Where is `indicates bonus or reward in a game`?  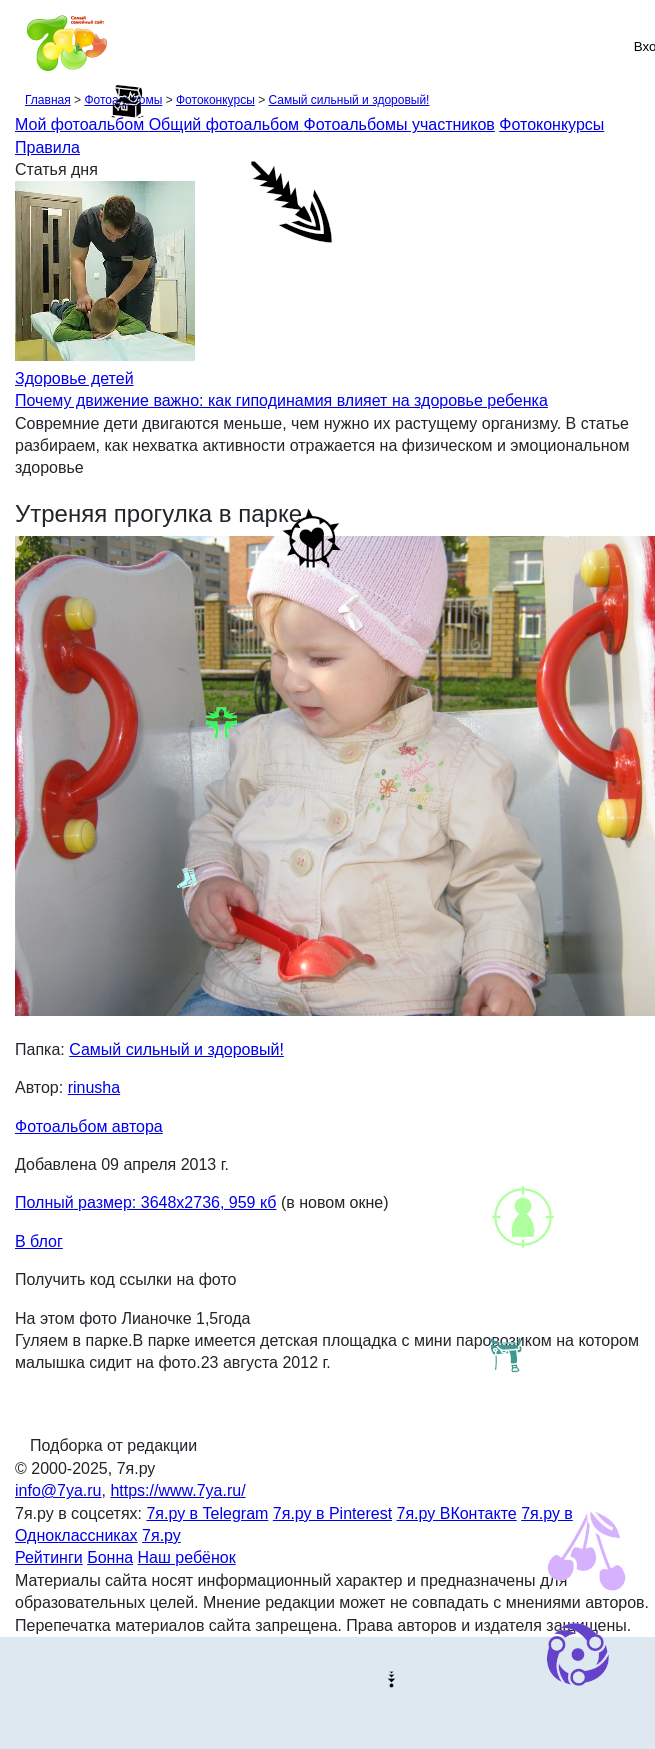
indicates bonus or reward in a game is located at coordinates (586, 1549).